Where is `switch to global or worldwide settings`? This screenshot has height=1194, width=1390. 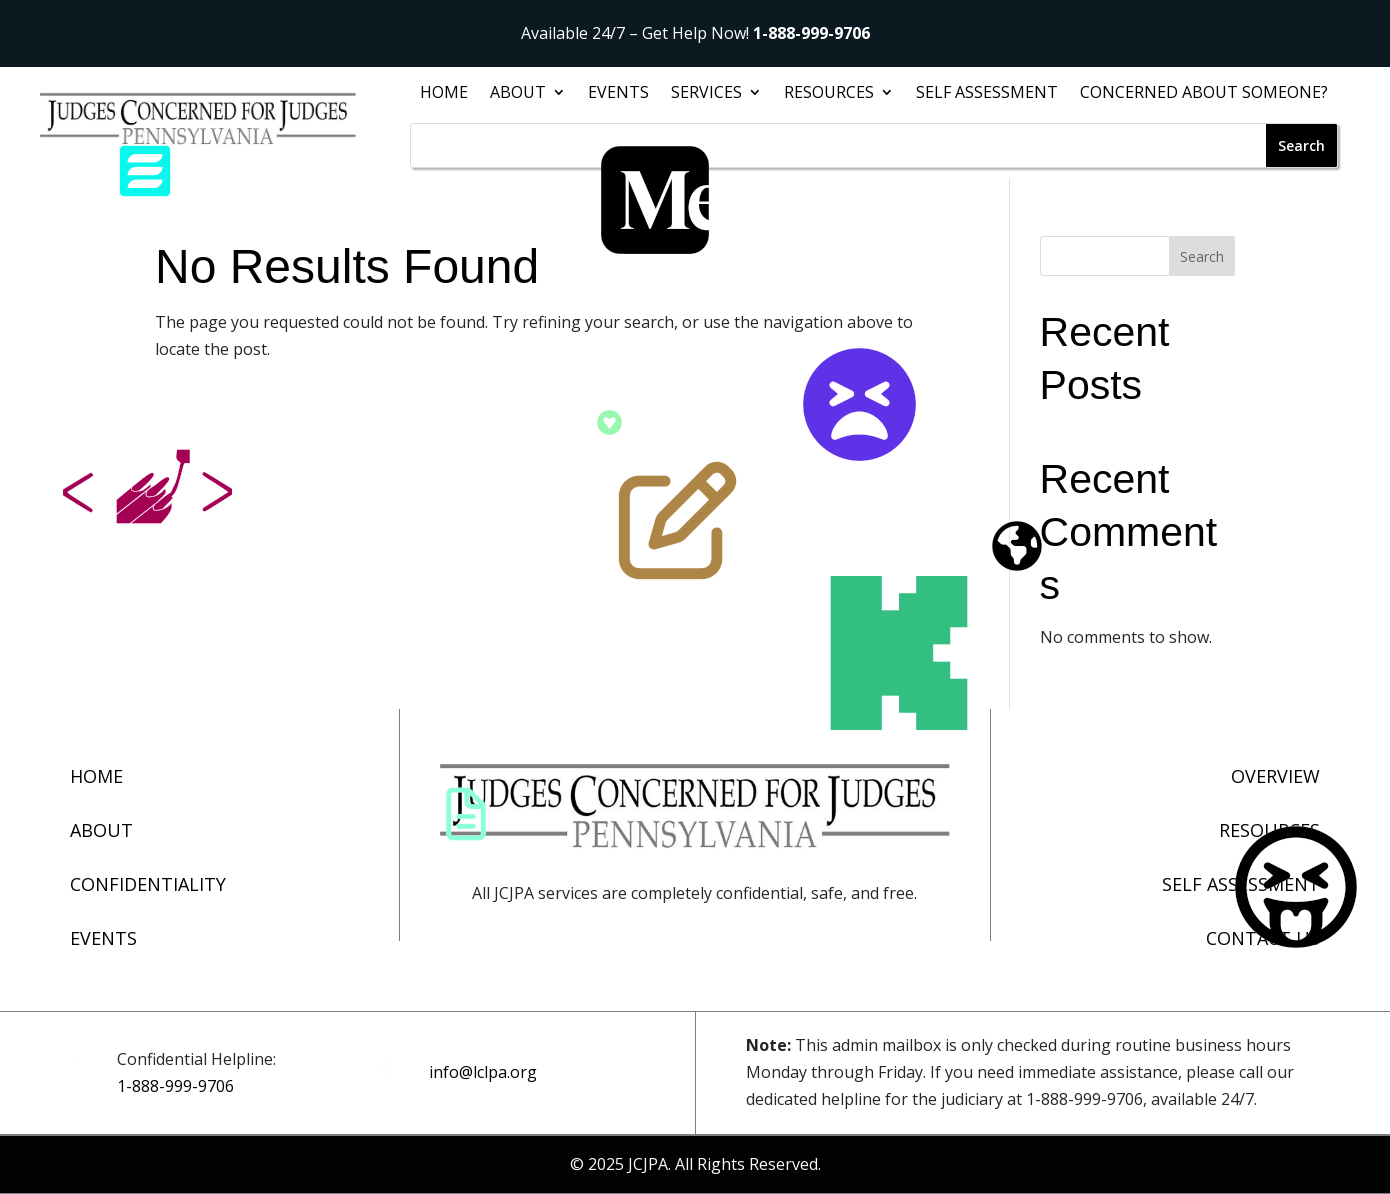 switch to global or worldwide settings is located at coordinates (1017, 546).